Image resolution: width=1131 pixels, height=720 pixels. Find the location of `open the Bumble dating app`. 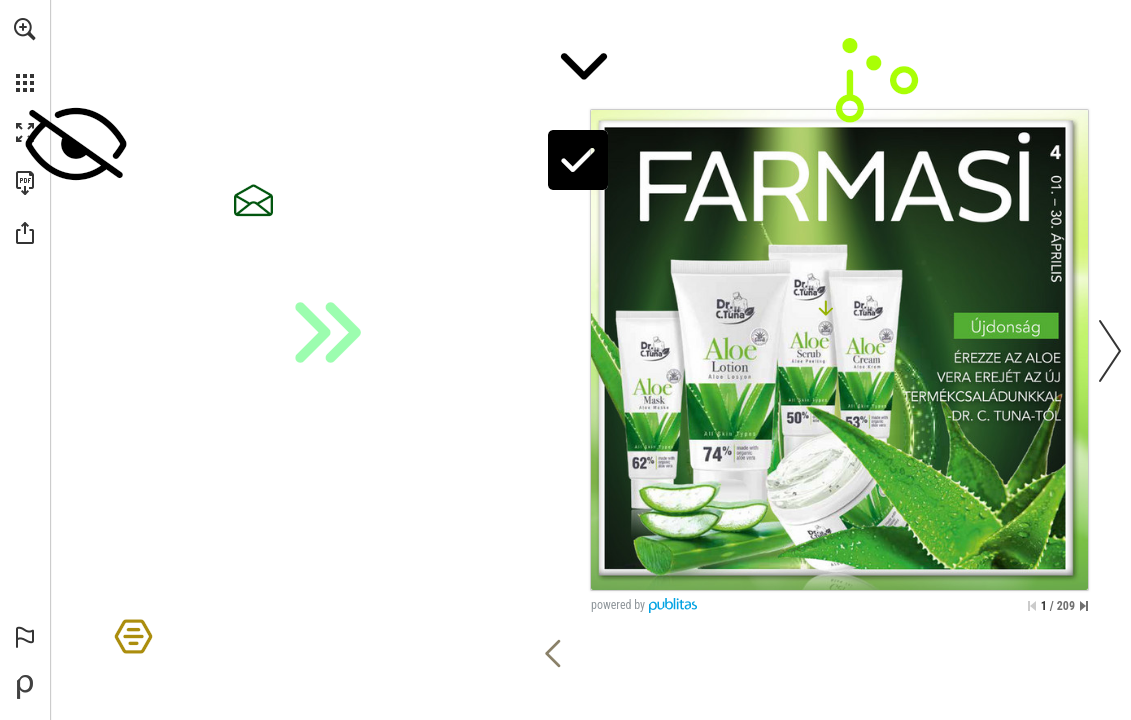

open the Bumble dating app is located at coordinates (133, 636).